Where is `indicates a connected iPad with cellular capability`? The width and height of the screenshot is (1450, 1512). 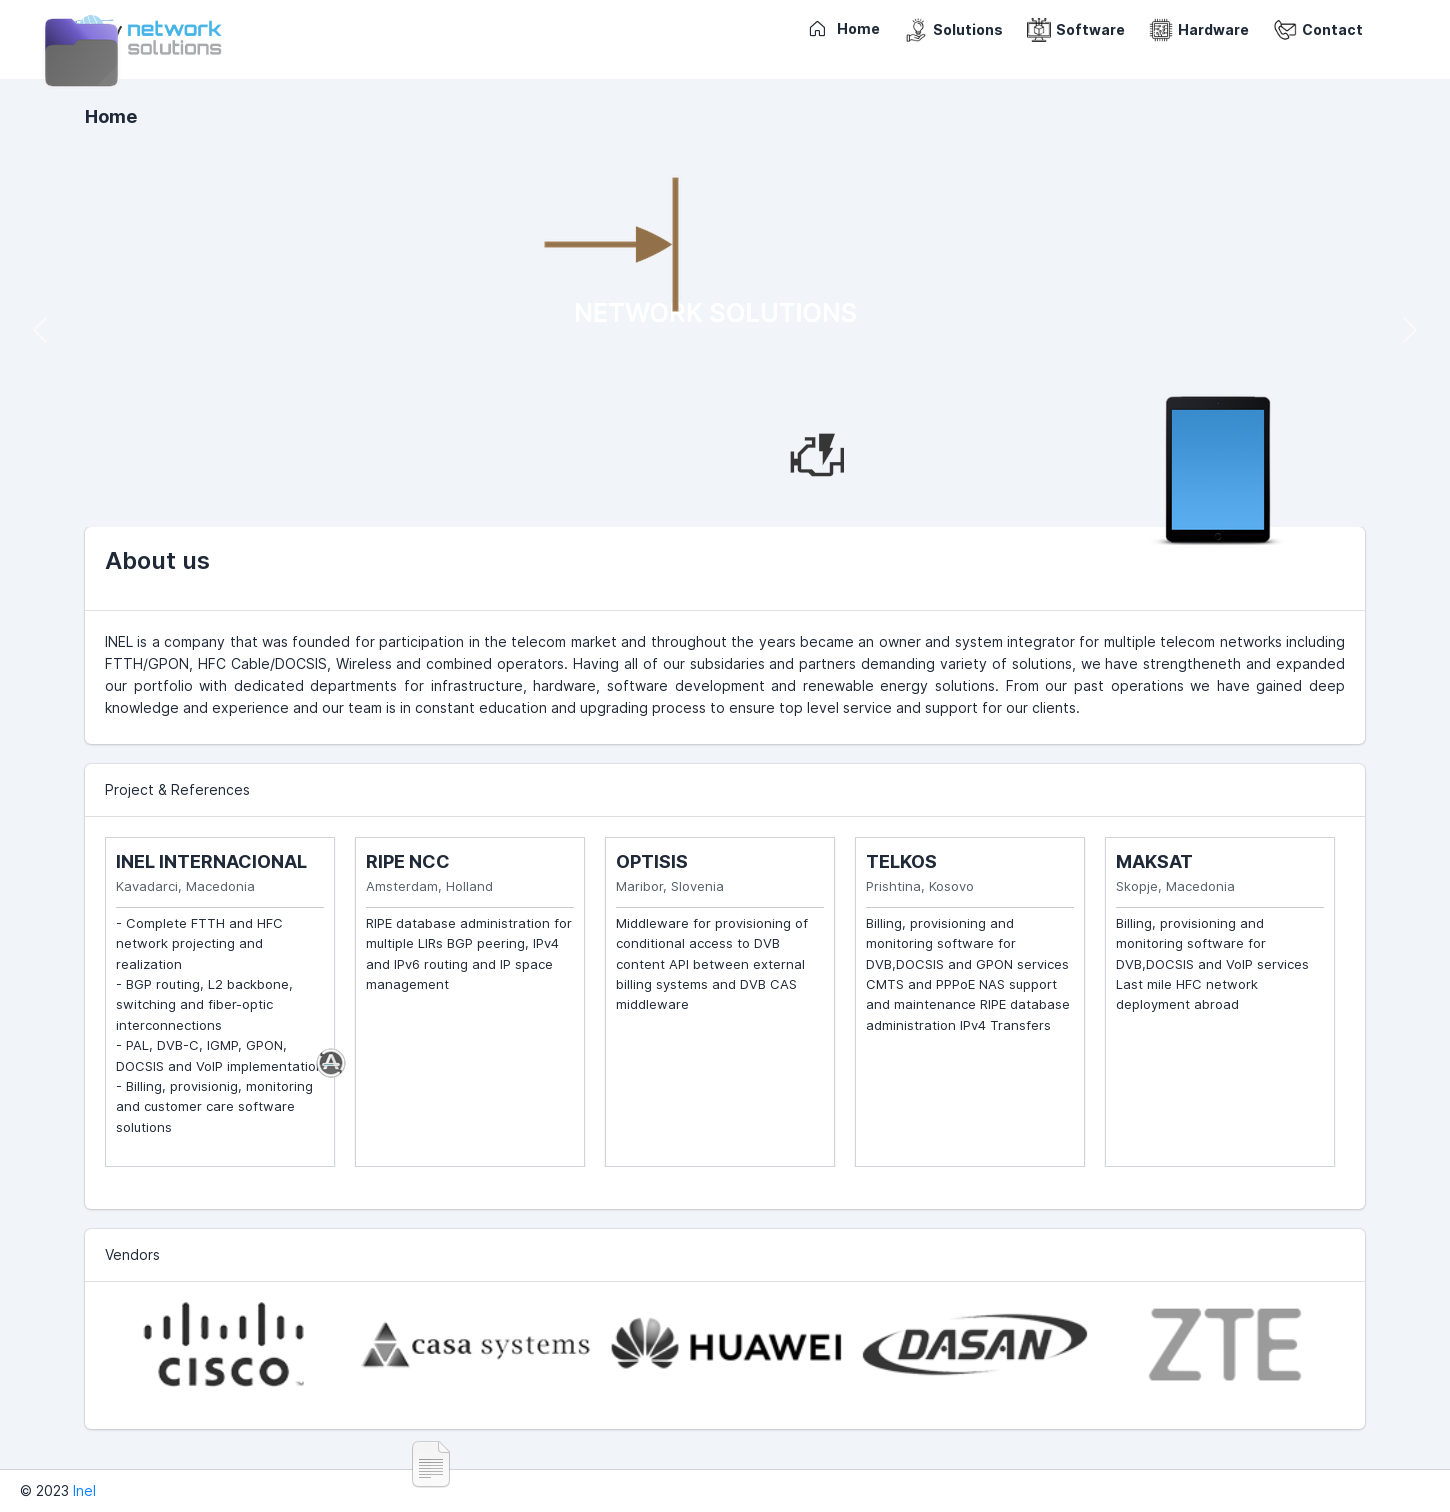
indicates a connected iPad with cellular capability is located at coordinates (1218, 469).